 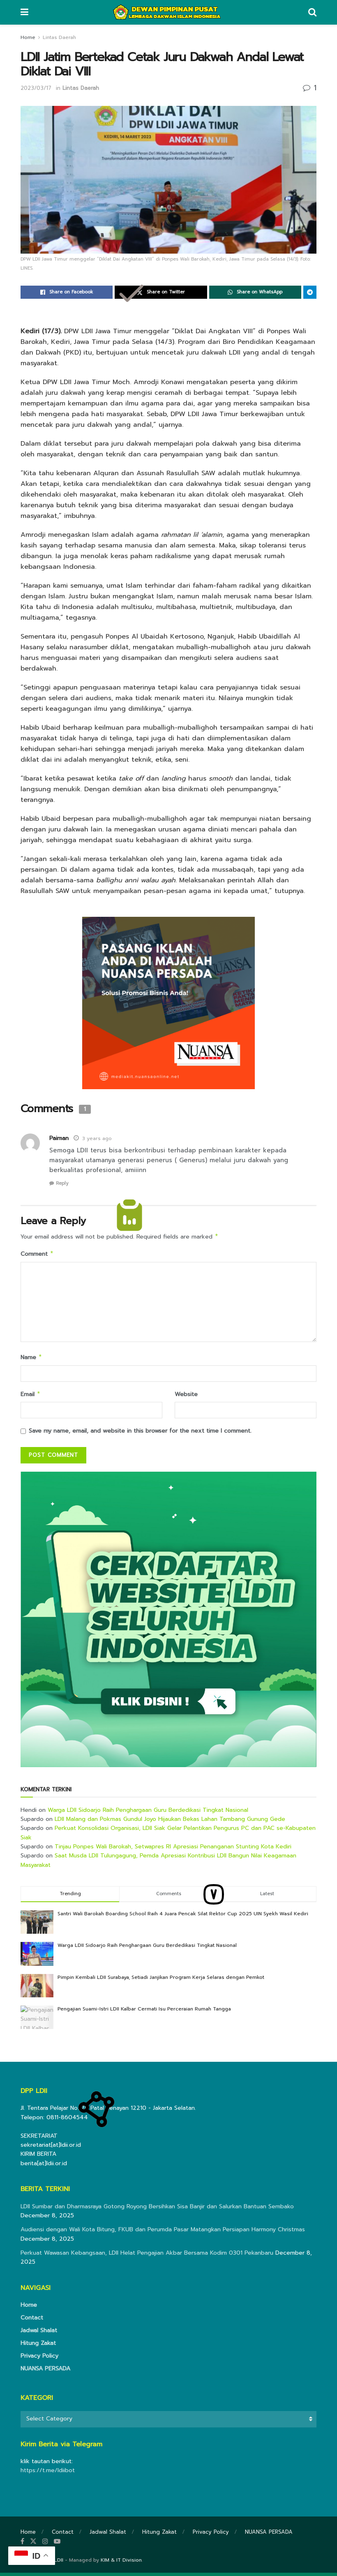 I want to click on indicates a "v" label or category tag, so click(x=214, y=1894).